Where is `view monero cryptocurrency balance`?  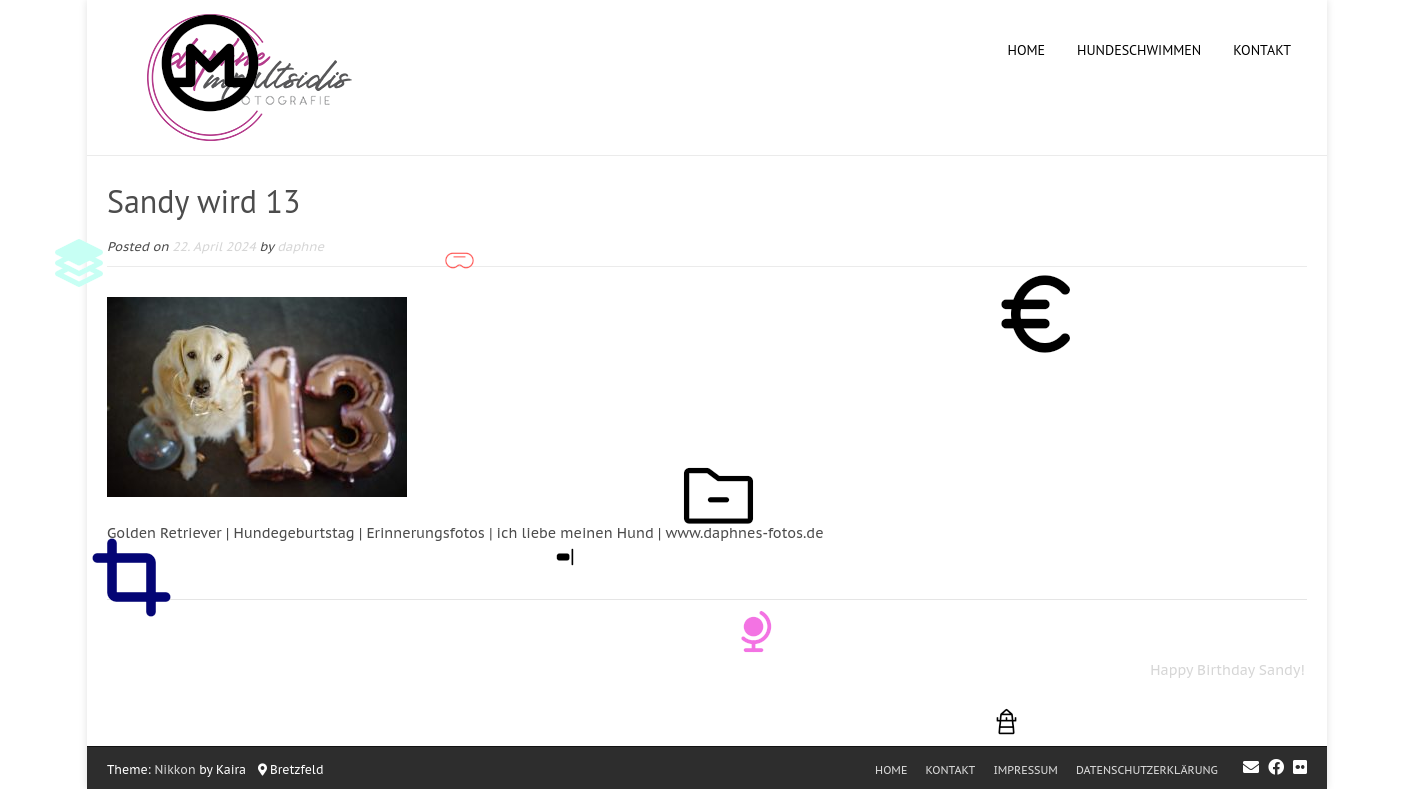 view monero cryptocurrency balance is located at coordinates (210, 63).